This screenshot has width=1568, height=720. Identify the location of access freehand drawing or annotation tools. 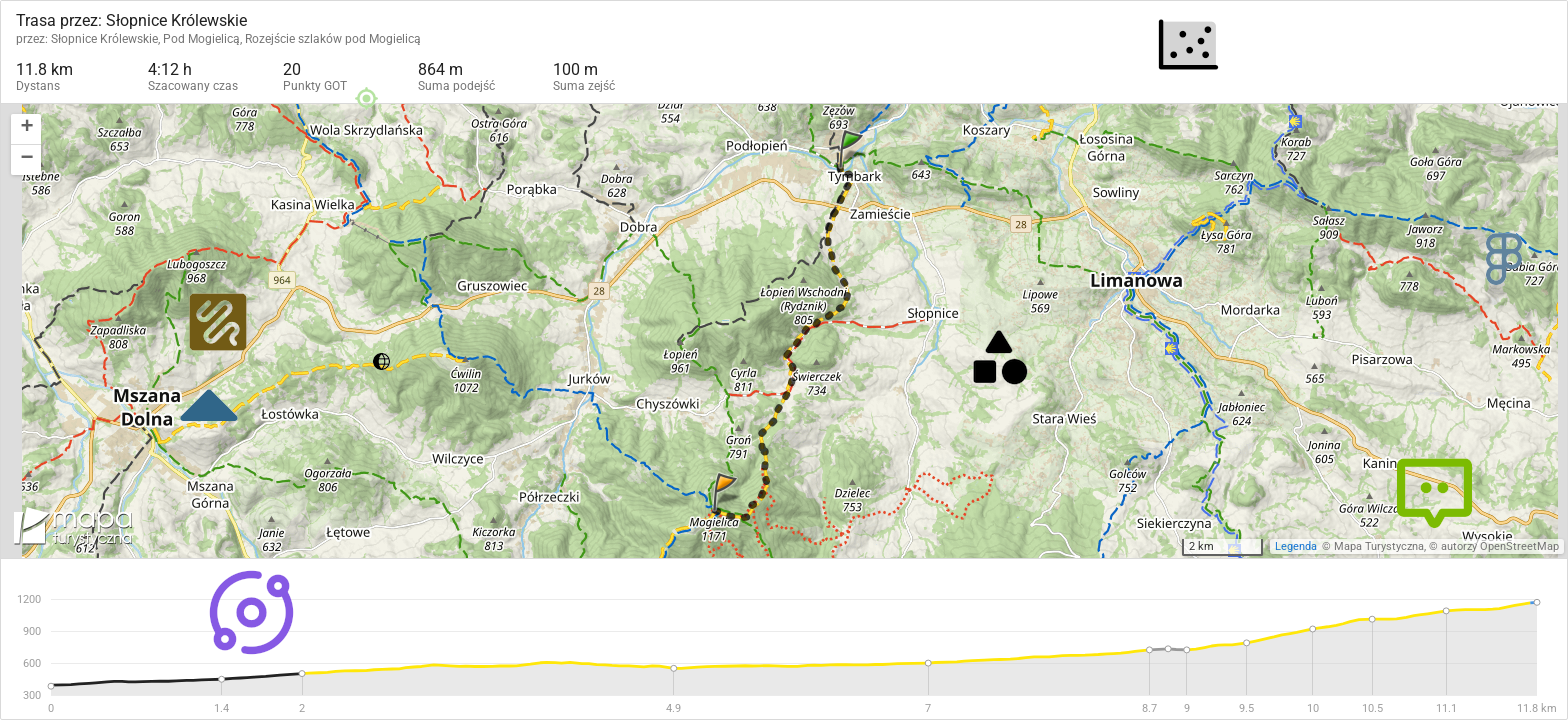
(218, 322).